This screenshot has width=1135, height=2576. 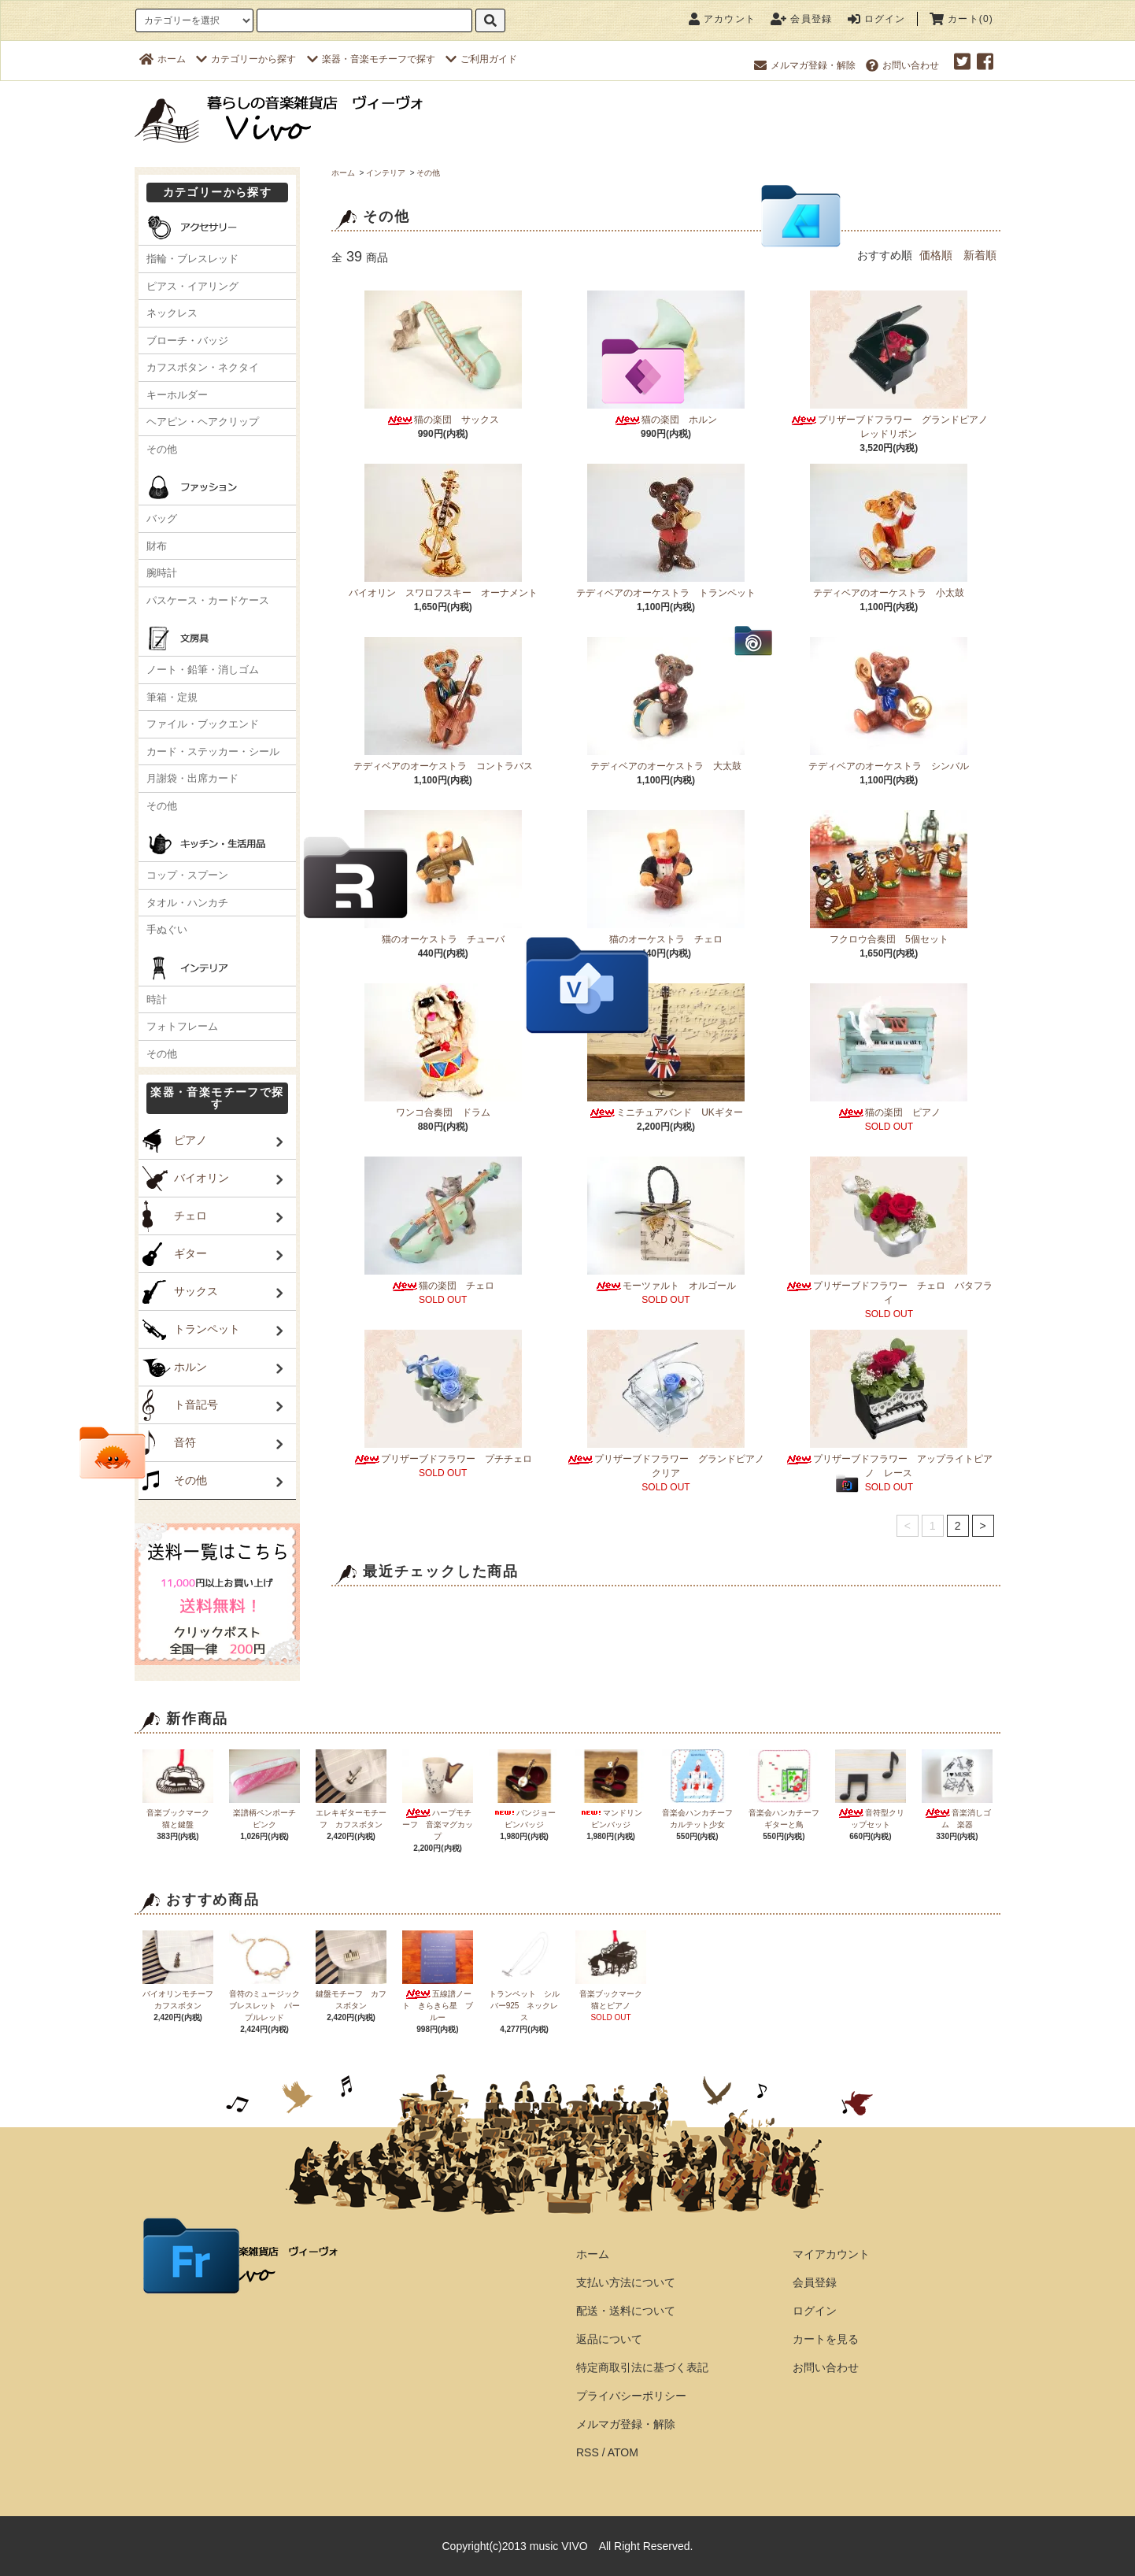 What do you see at coordinates (190, 2258) in the screenshot?
I see `open adobe fresco project folder` at bounding box center [190, 2258].